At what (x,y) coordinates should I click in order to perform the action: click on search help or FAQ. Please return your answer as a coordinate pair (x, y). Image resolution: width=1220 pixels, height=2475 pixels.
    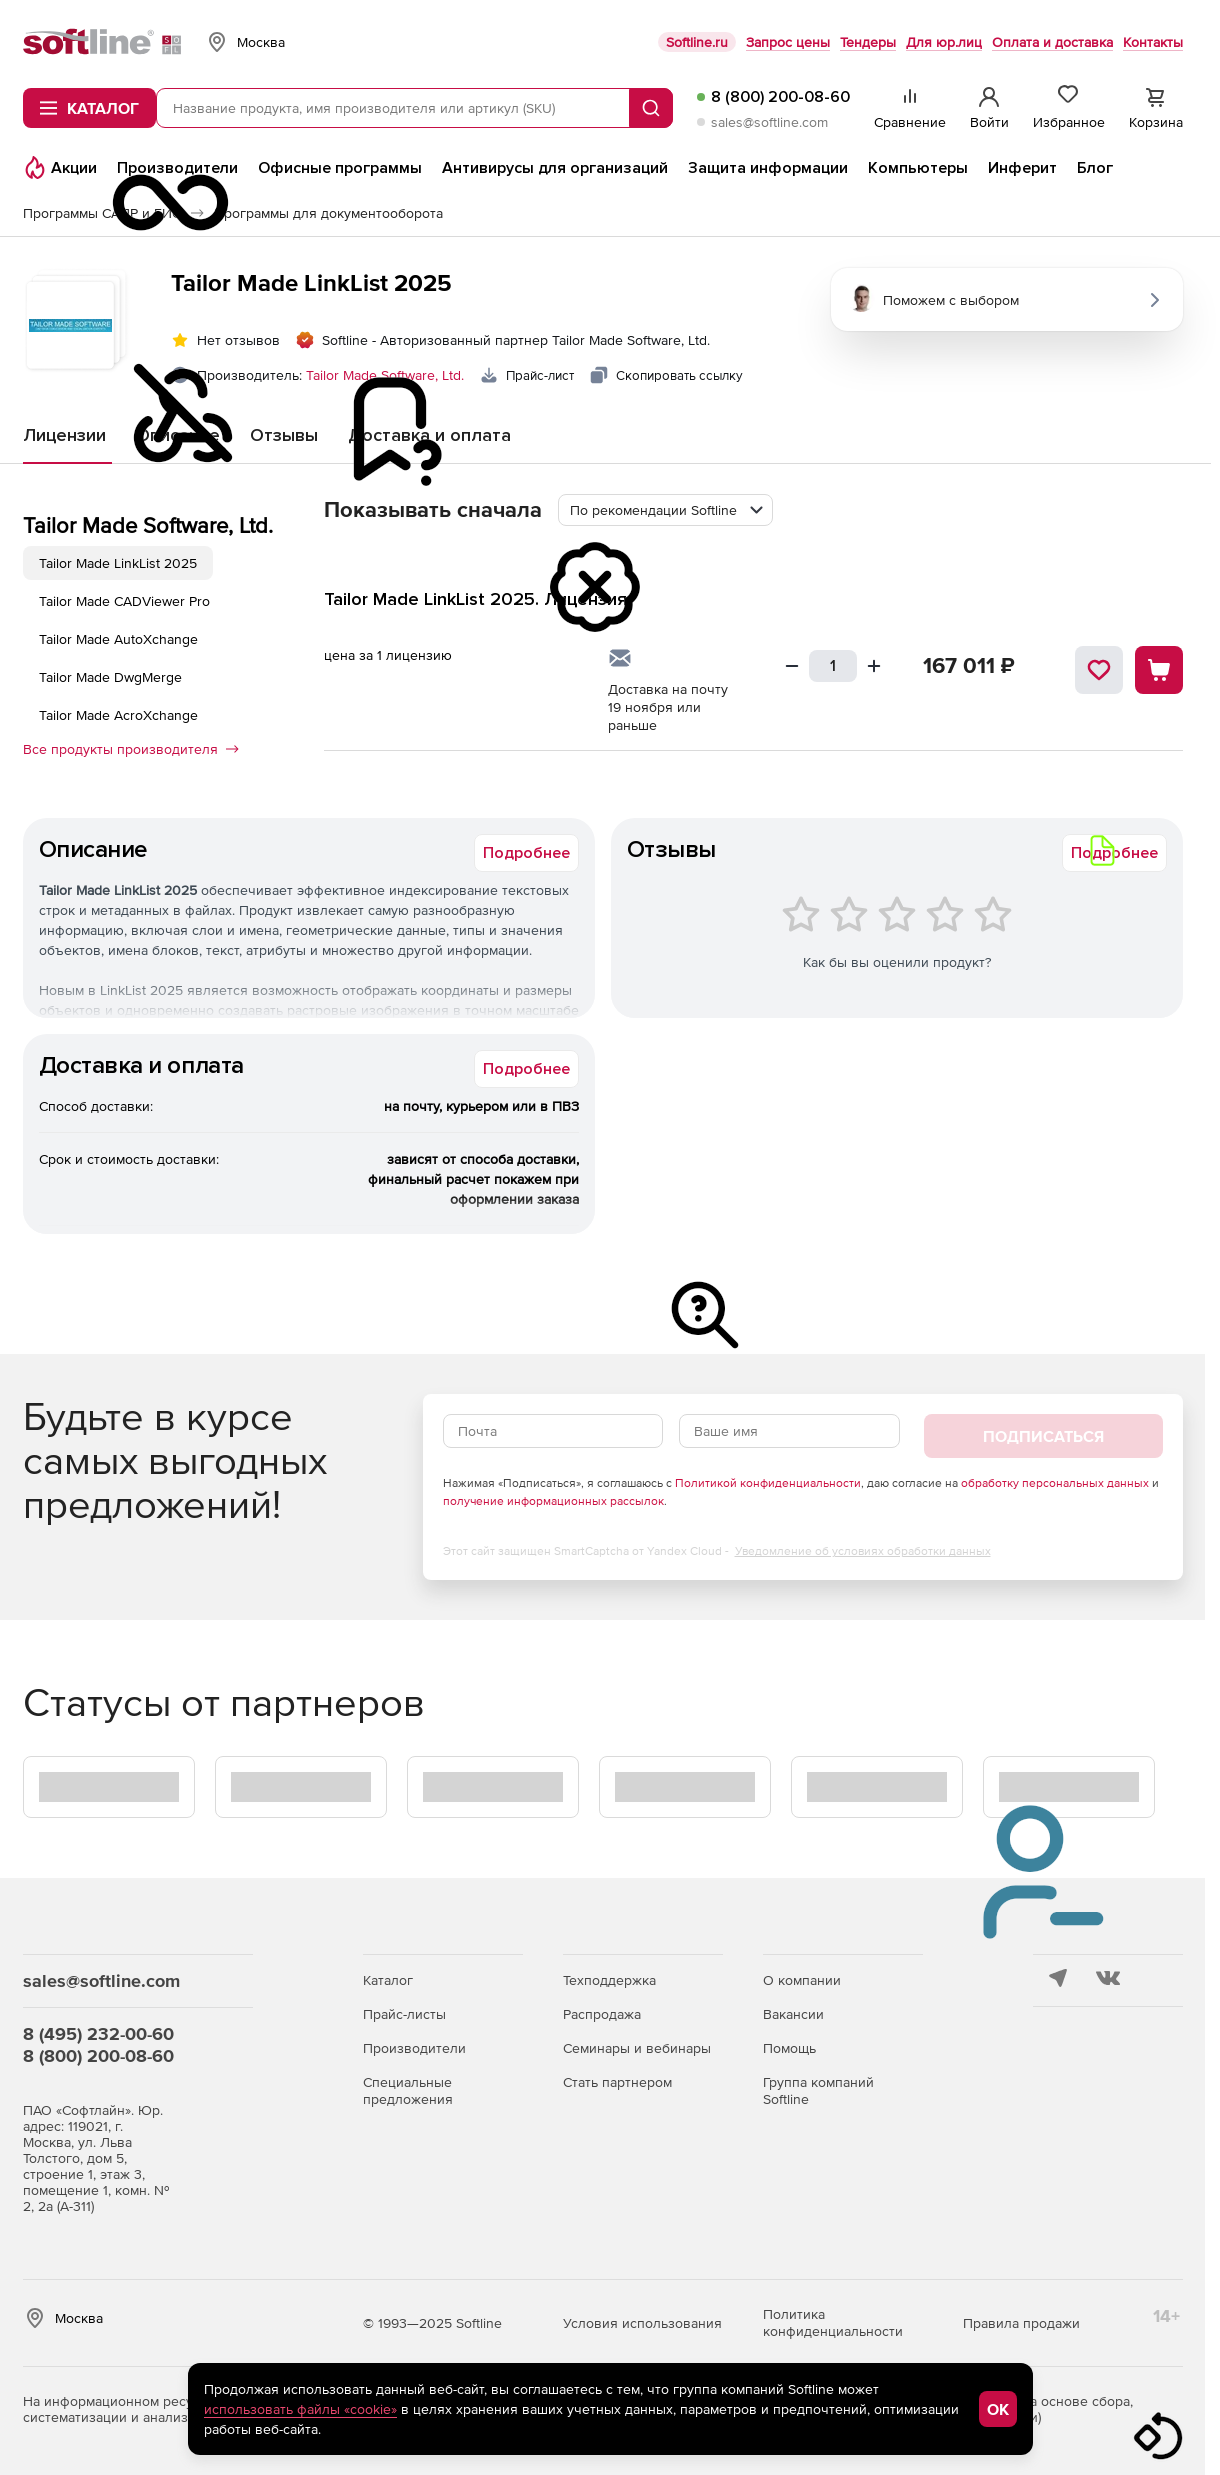
    Looking at the image, I should click on (705, 1315).